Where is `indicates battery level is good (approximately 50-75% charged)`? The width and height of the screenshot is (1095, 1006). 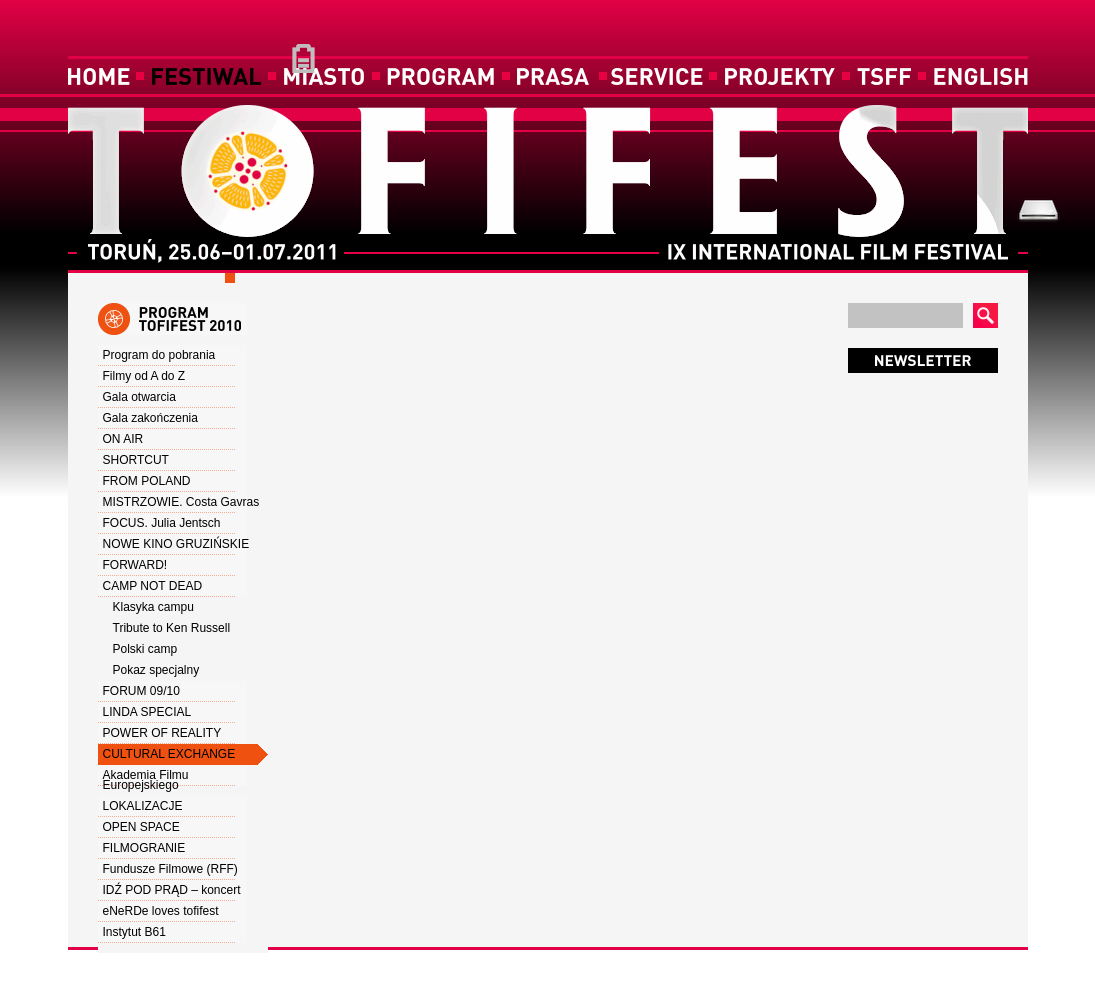 indicates battery level is good (approximately 50-75% charged) is located at coordinates (303, 58).